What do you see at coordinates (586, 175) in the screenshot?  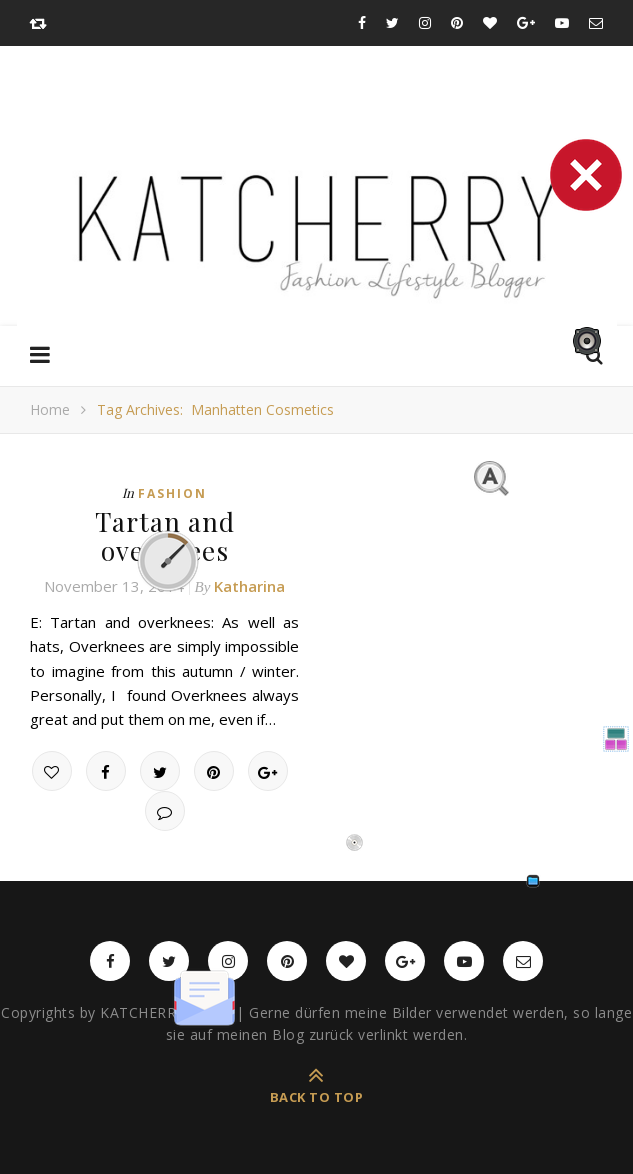 I see `stop or cancel the current action` at bounding box center [586, 175].